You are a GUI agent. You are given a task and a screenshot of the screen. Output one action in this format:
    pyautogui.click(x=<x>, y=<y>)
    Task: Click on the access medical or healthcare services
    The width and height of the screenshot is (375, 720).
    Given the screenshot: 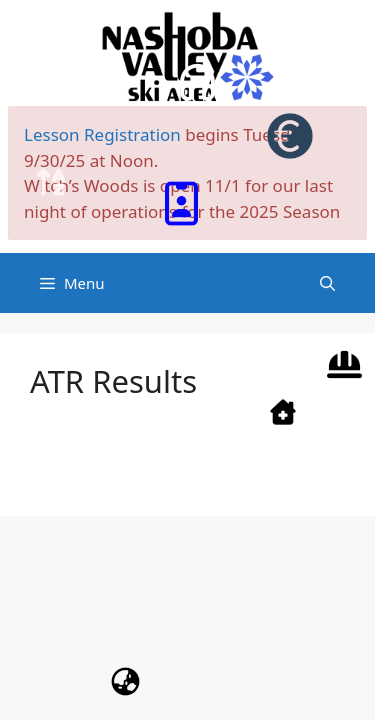 What is the action you would take?
    pyautogui.click(x=283, y=412)
    